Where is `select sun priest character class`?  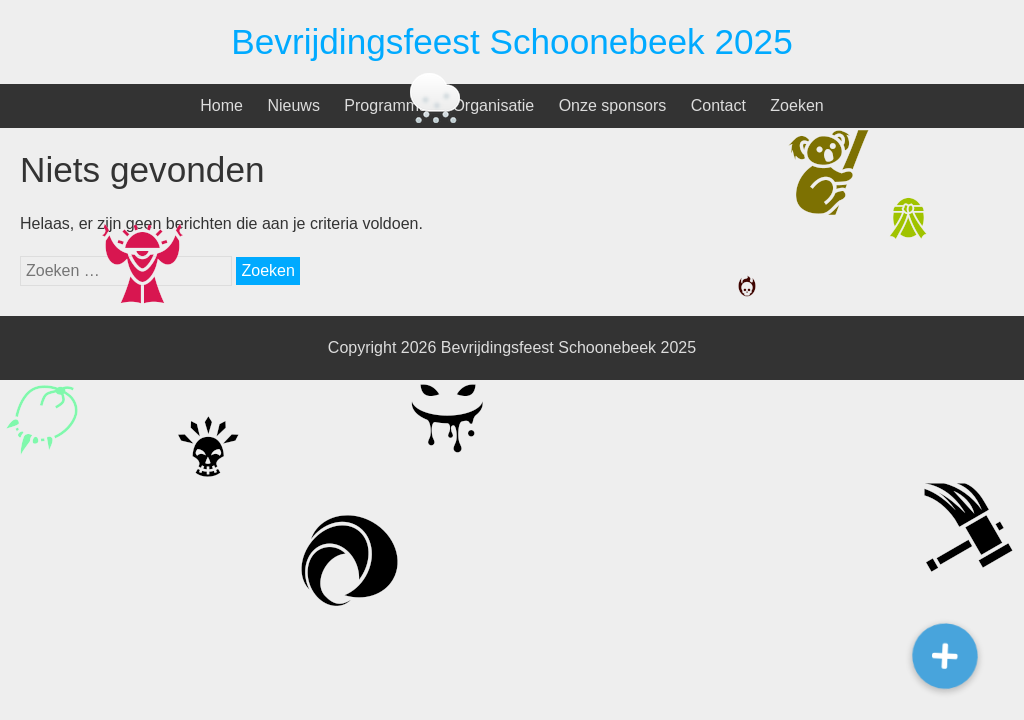
select sun priest character class is located at coordinates (142, 263).